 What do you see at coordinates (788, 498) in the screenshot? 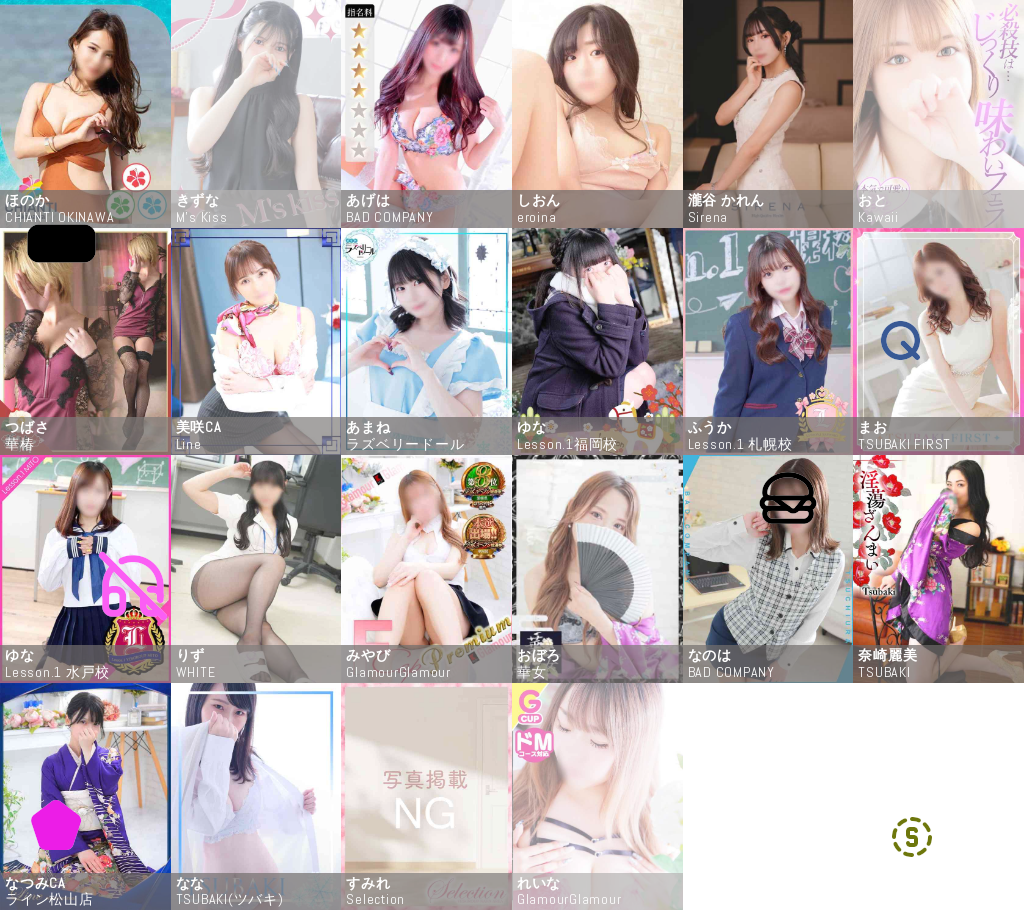
I see `view food or restaurant options` at bounding box center [788, 498].